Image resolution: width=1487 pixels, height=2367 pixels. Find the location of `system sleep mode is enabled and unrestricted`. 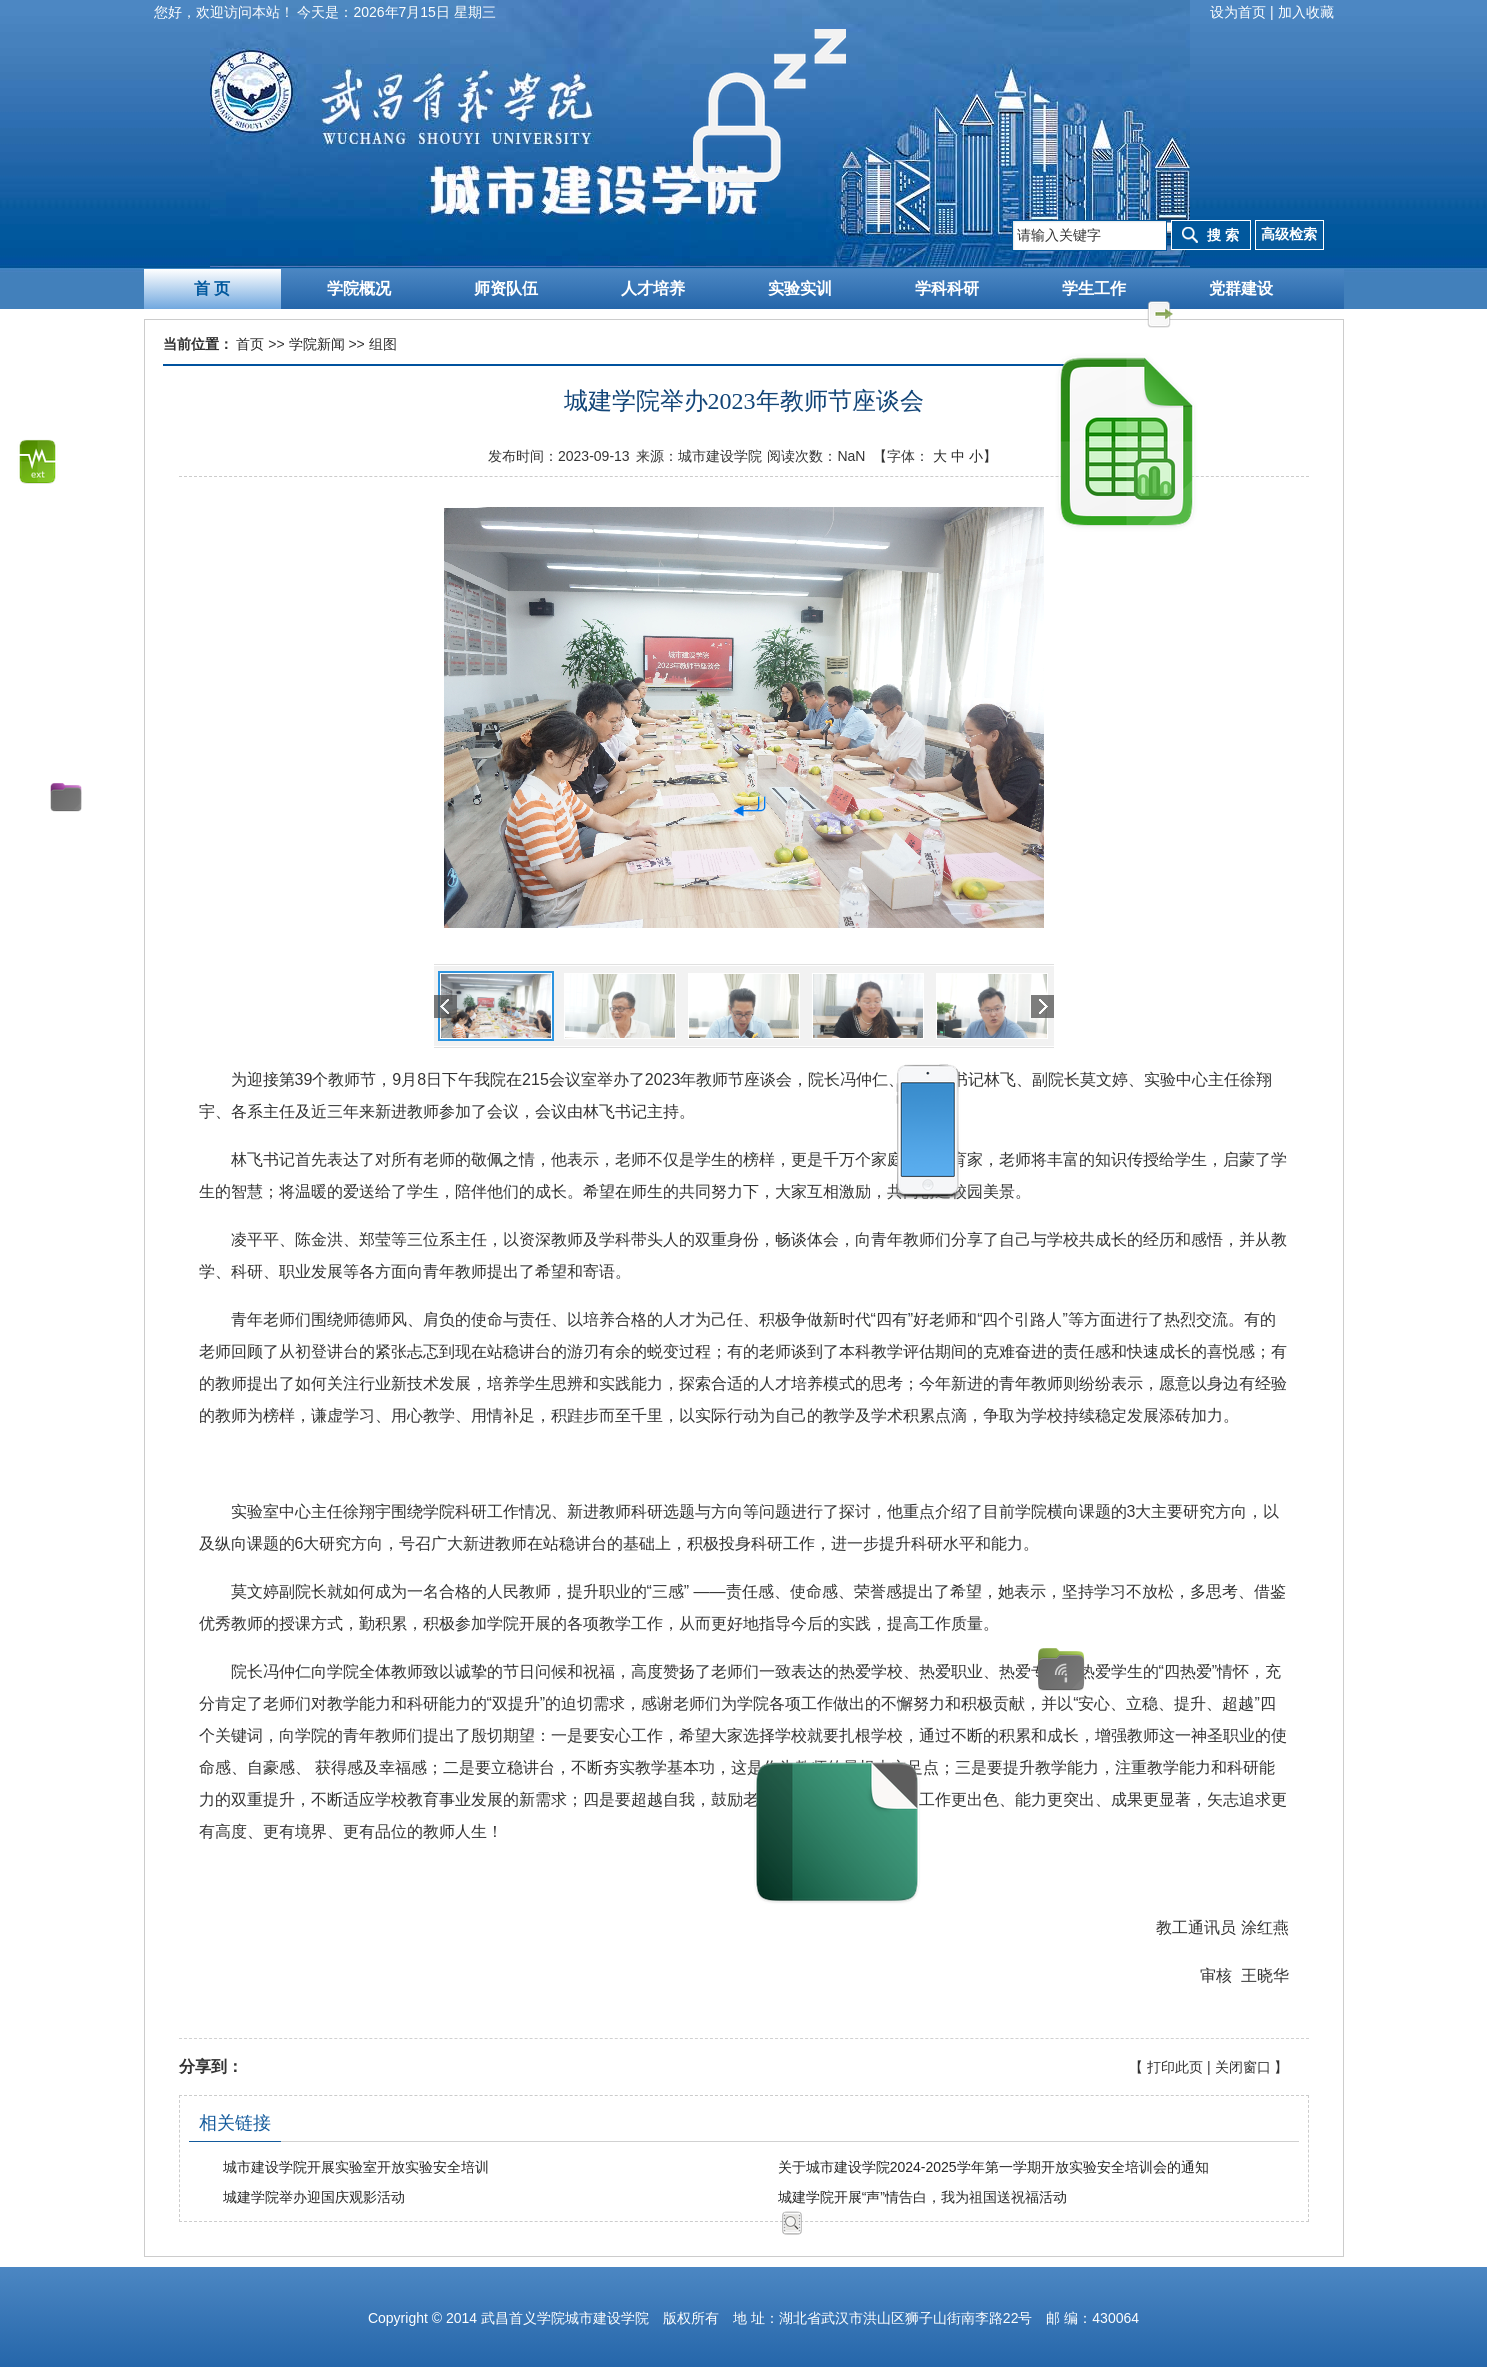

system sleep mode is enabled and unrestricted is located at coordinates (769, 105).